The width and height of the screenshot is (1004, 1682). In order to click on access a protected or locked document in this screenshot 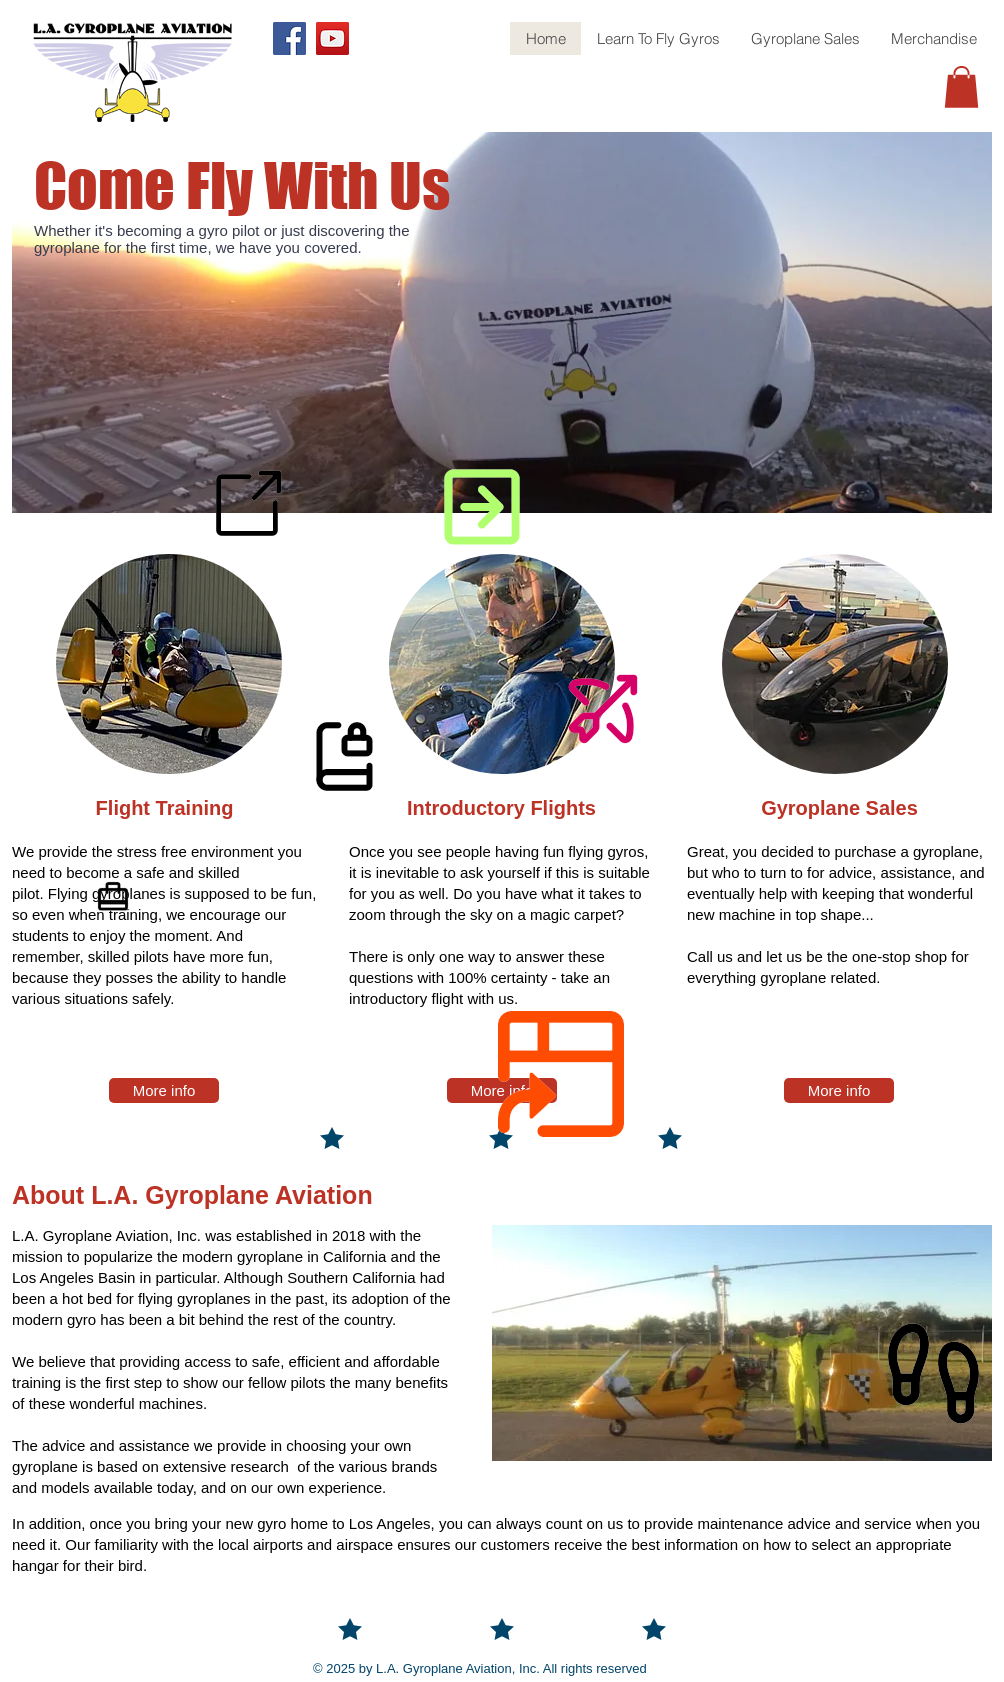, I will do `click(344, 756)`.